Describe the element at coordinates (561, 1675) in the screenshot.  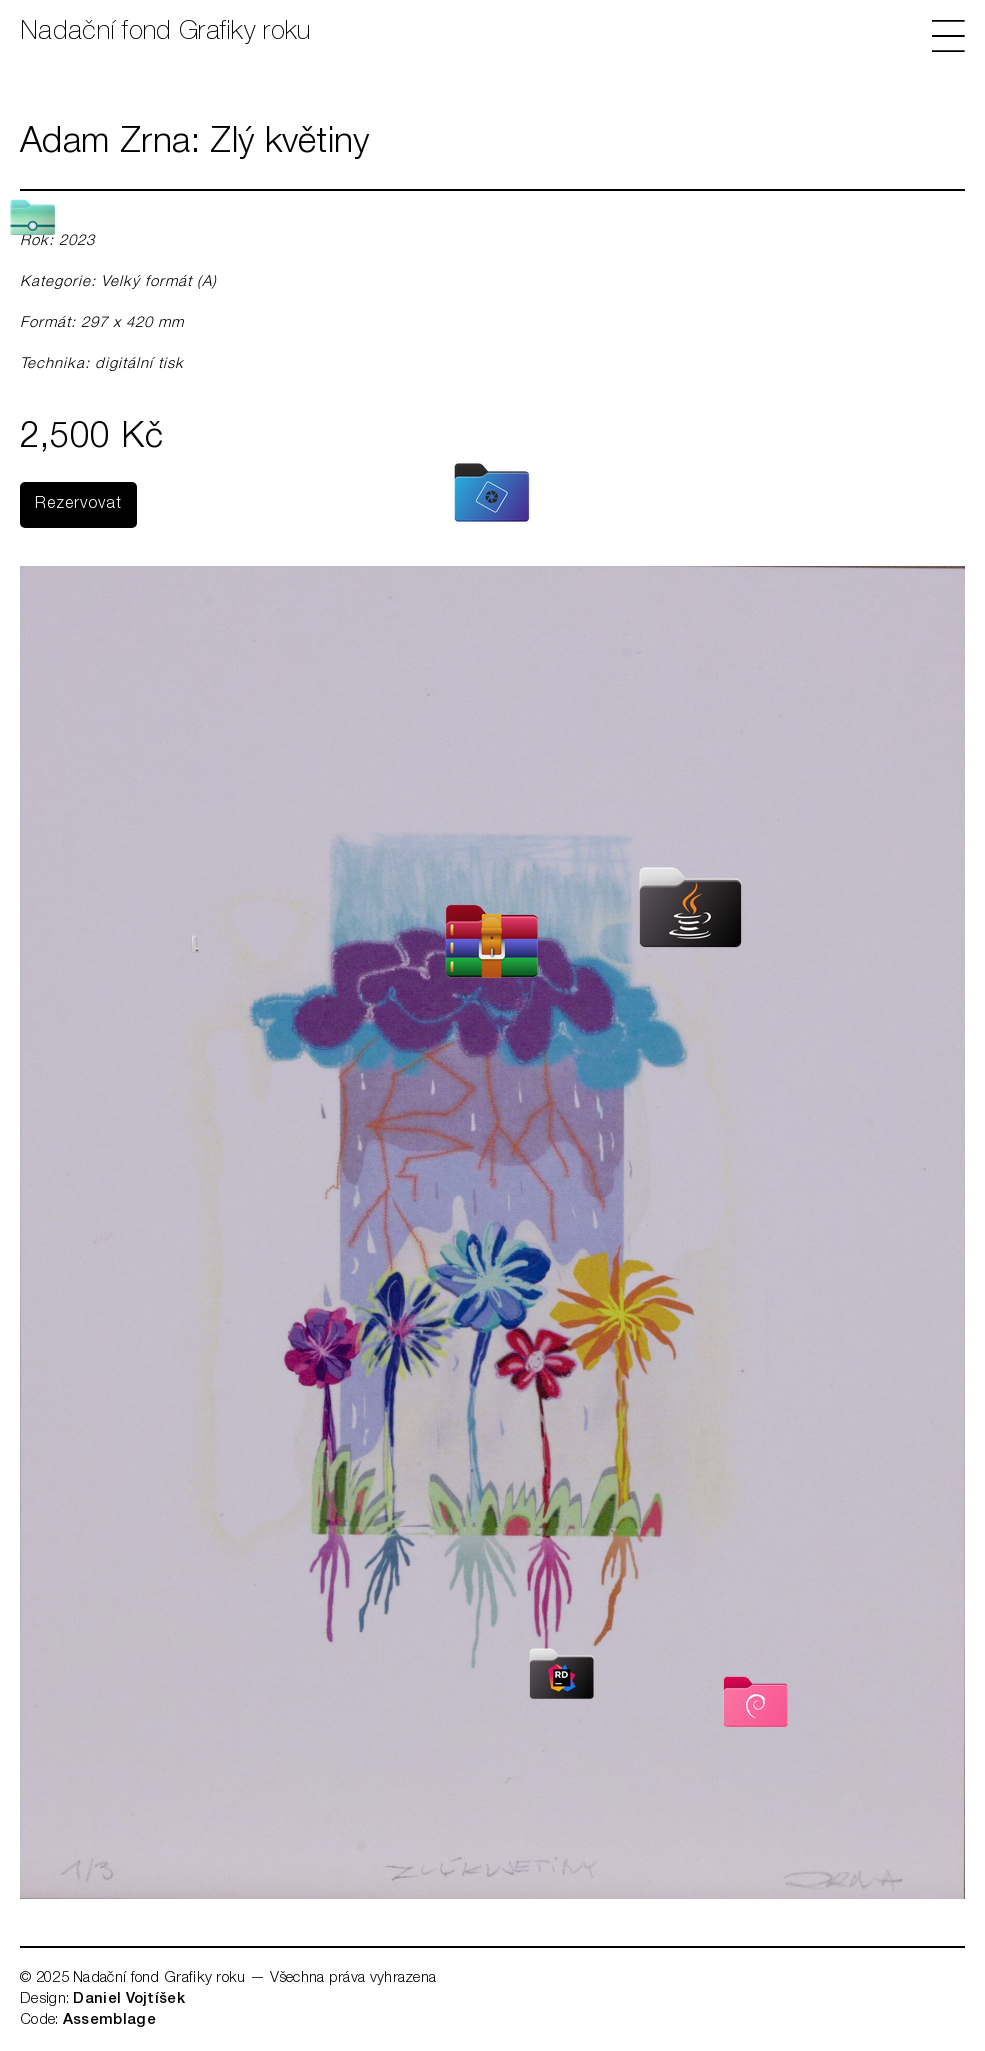
I see `open folder containing JetBrains Rider projects` at that location.